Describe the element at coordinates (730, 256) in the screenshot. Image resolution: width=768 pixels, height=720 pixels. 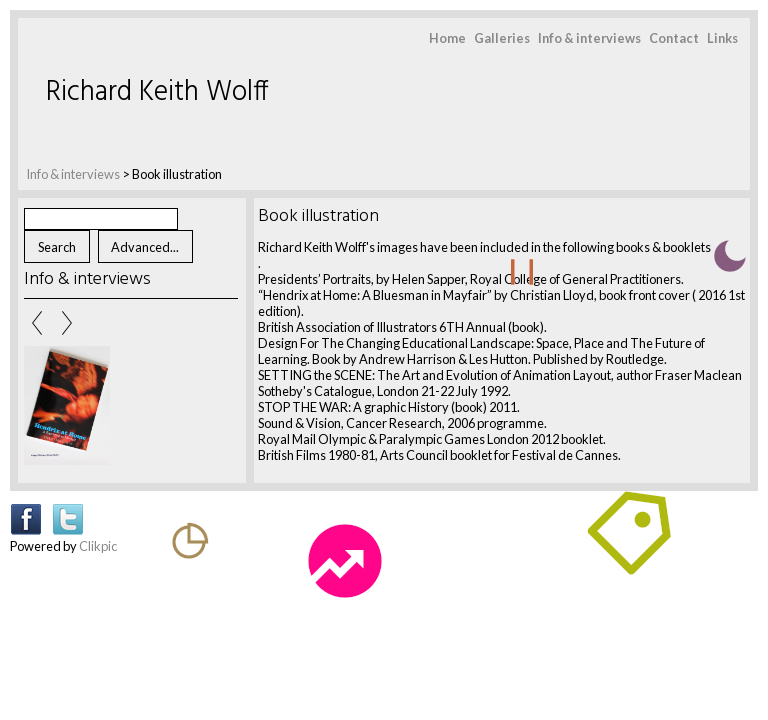
I see `toggle dark mode or night theme` at that location.